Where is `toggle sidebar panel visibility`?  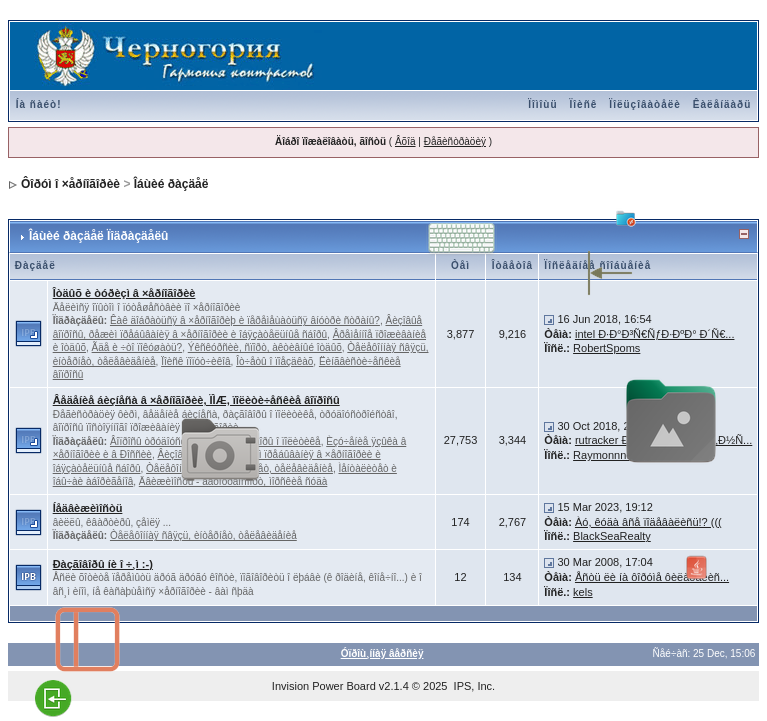
toggle sidebar panel visibility is located at coordinates (87, 639).